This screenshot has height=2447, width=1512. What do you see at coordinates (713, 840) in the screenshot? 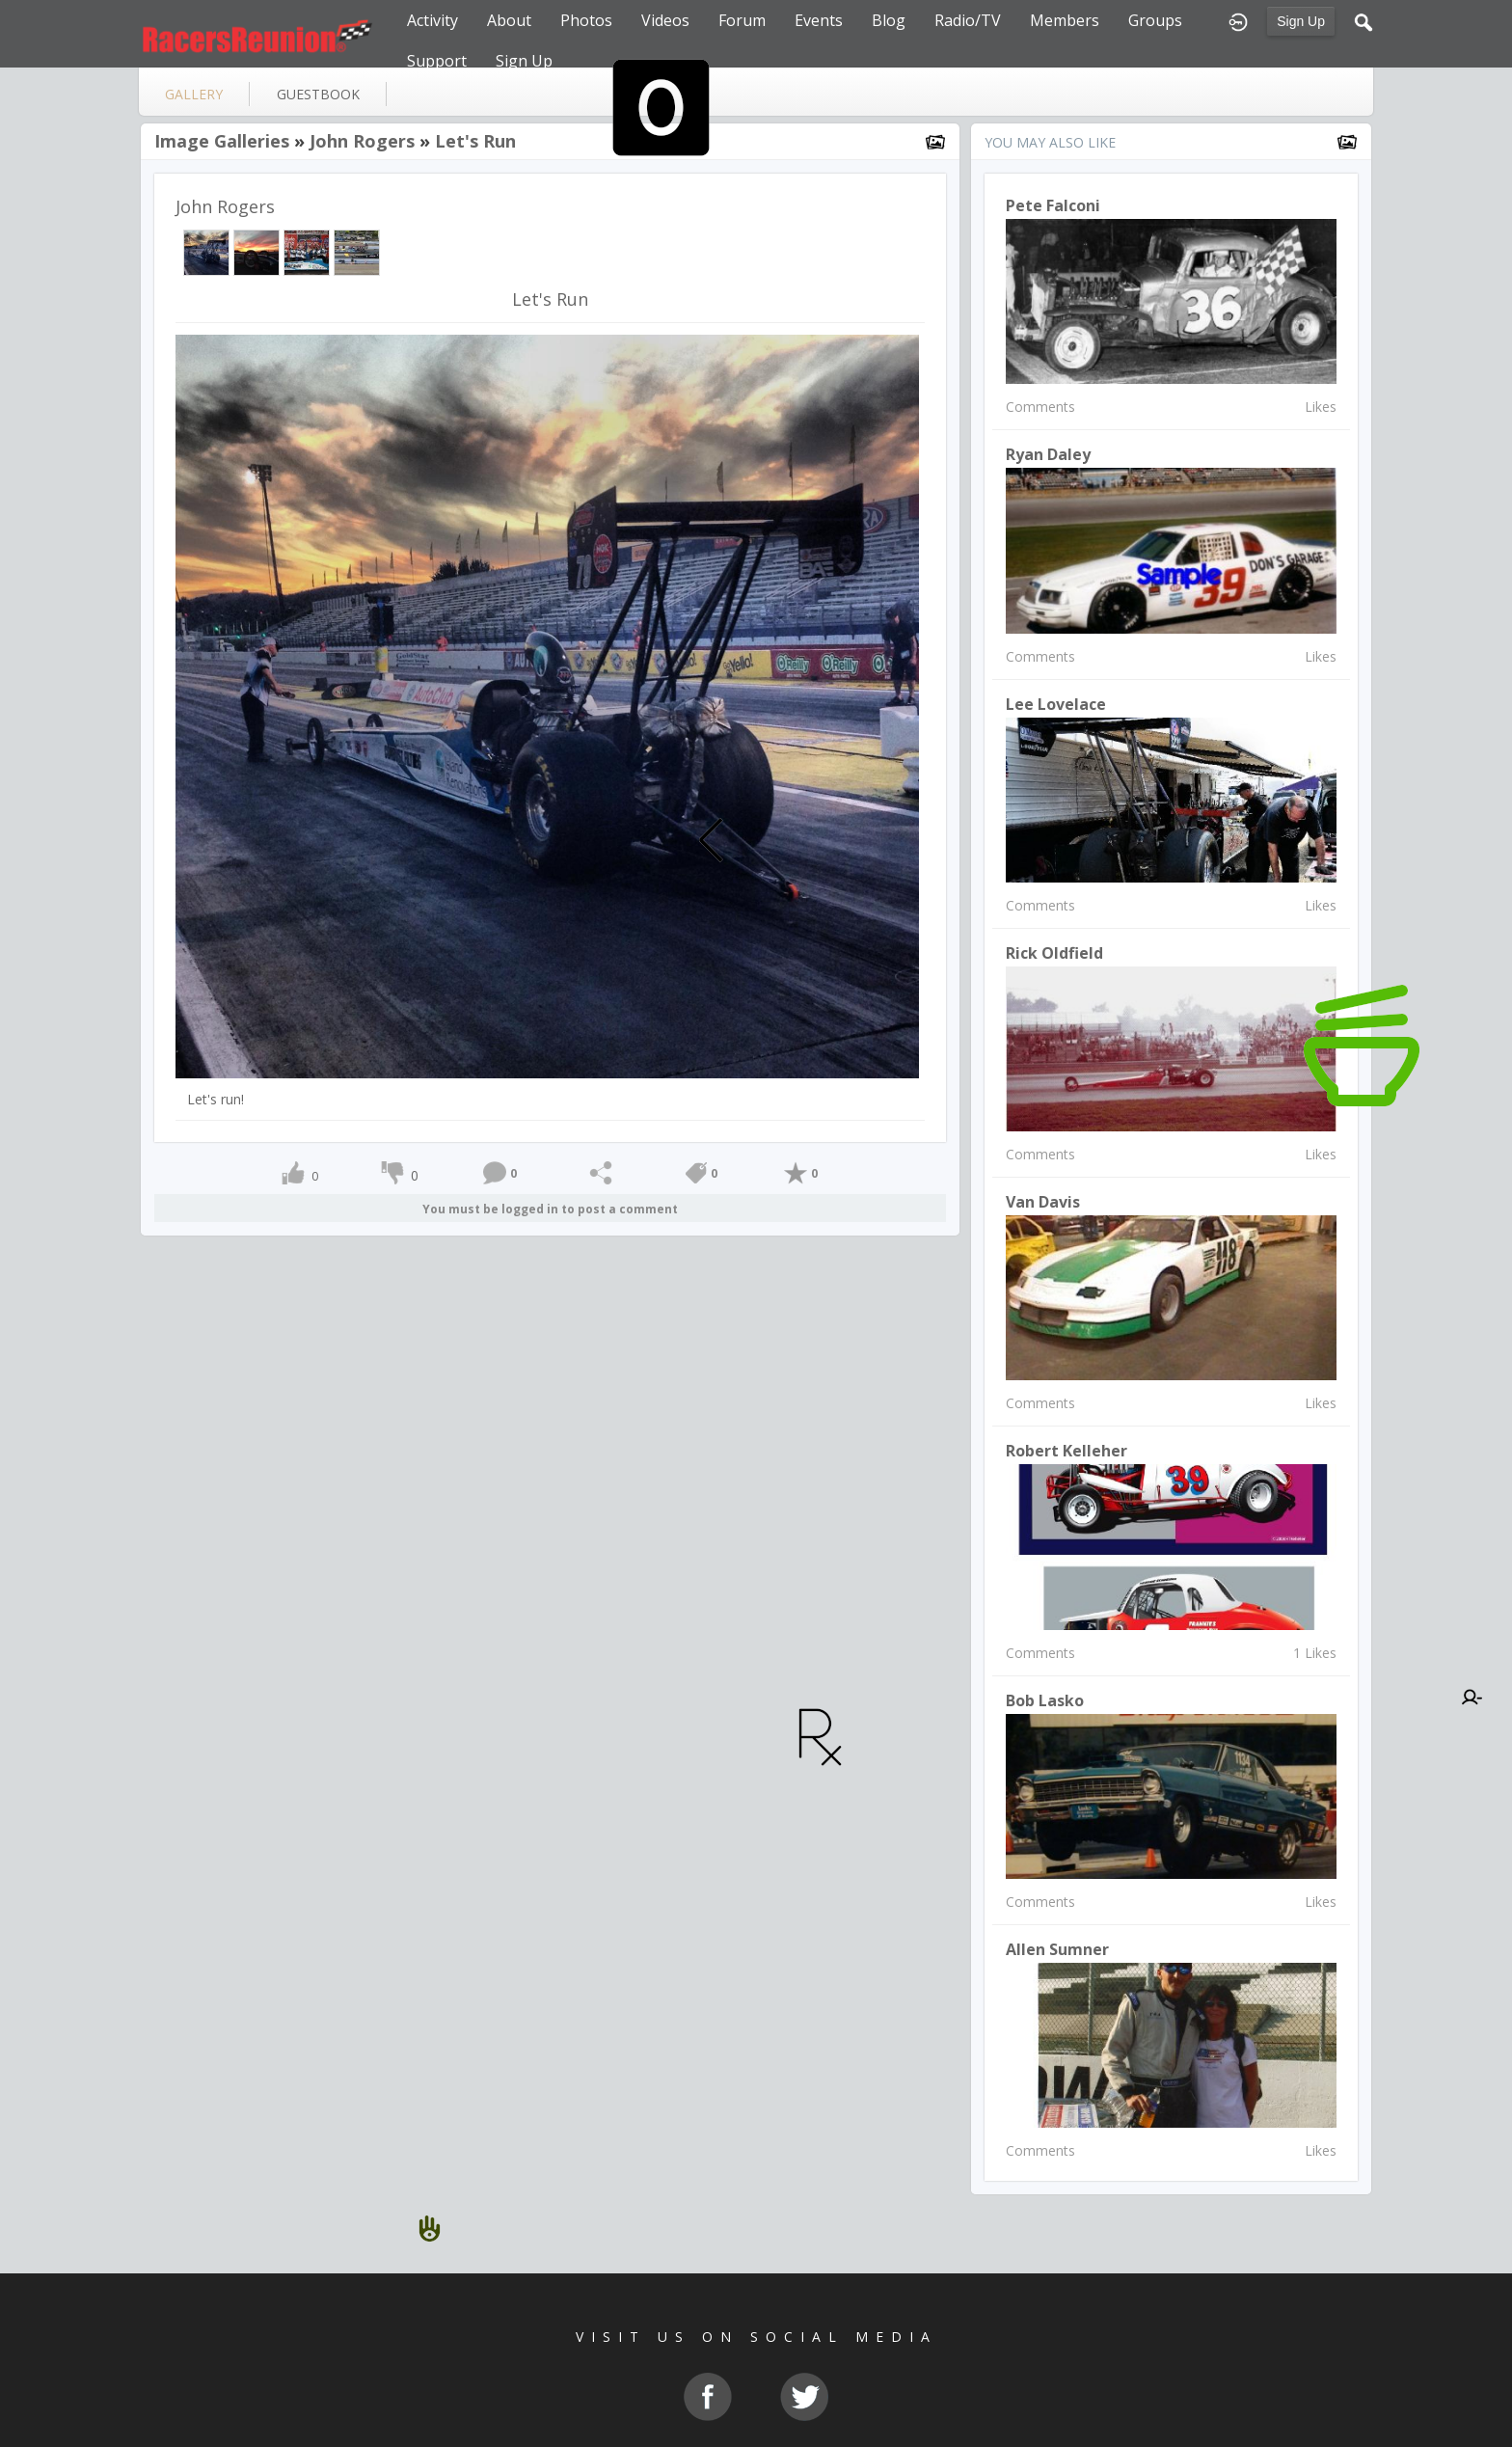
I see `navigate back to the previous screen` at bounding box center [713, 840].